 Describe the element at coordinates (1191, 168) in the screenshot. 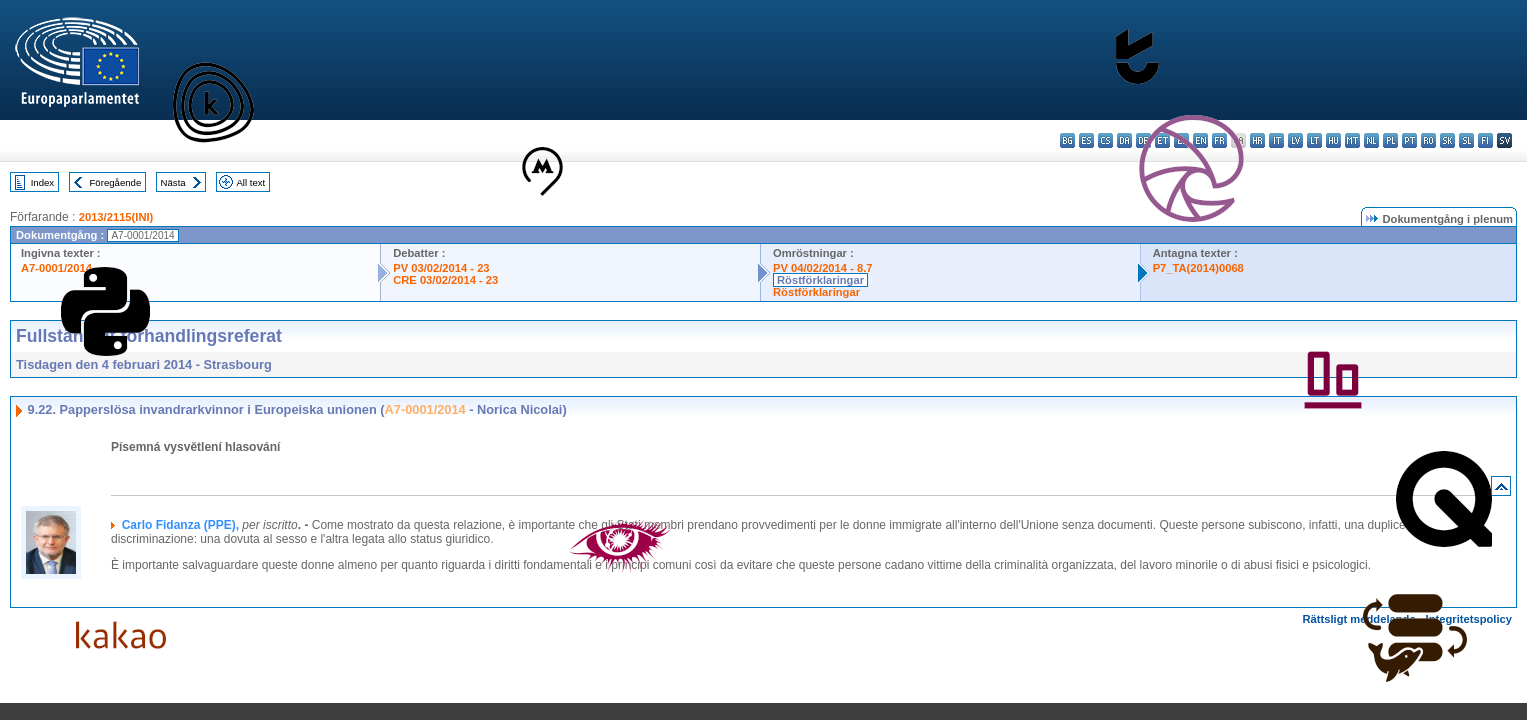

I see `open the Breaker podcast app` at that location.